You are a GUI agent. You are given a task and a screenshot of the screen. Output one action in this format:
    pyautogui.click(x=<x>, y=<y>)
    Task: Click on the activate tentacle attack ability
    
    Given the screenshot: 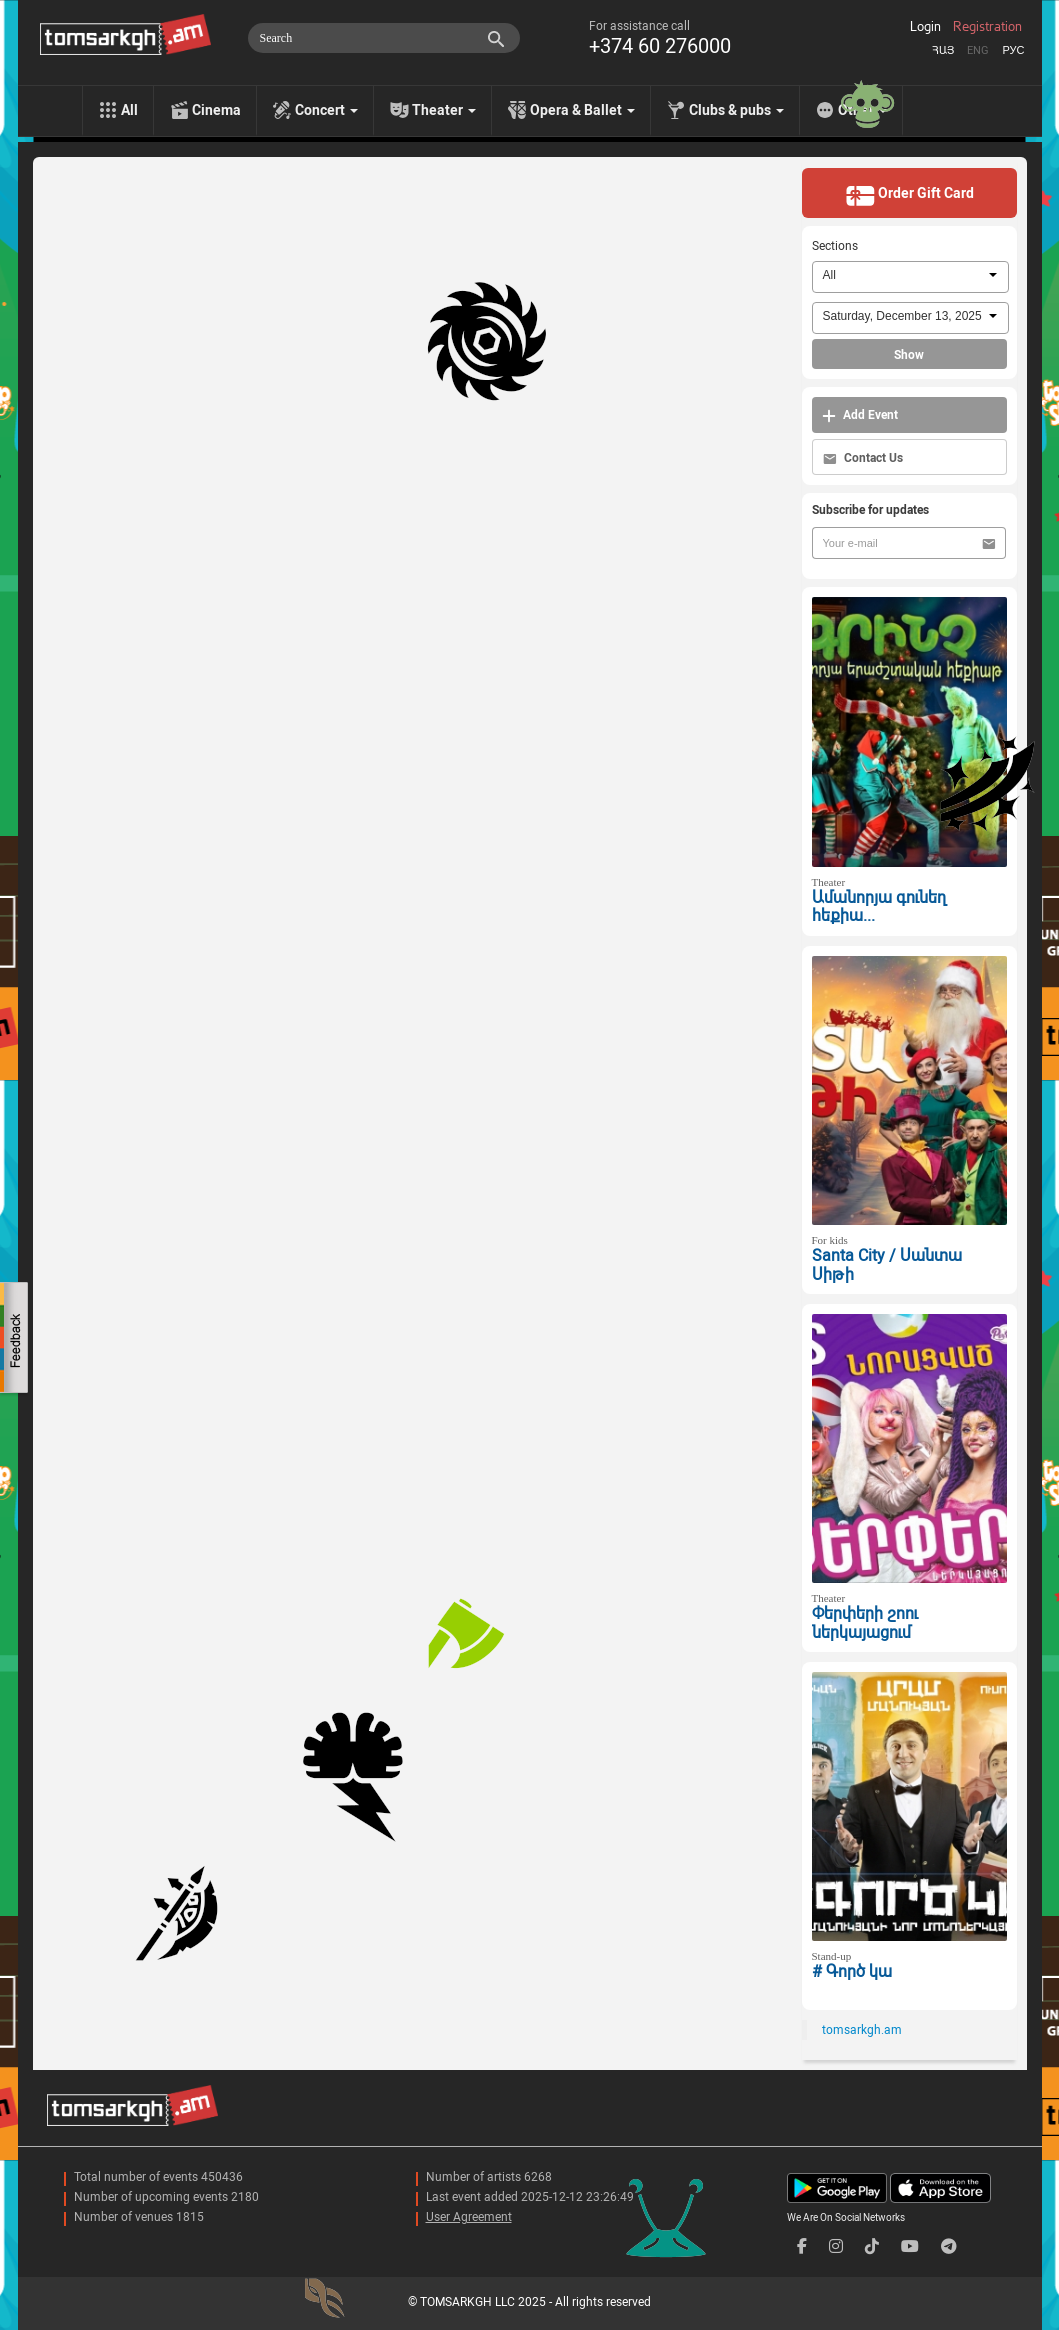 What is the action you would take?
    pyautogui.click(x=325, y=2298)
    